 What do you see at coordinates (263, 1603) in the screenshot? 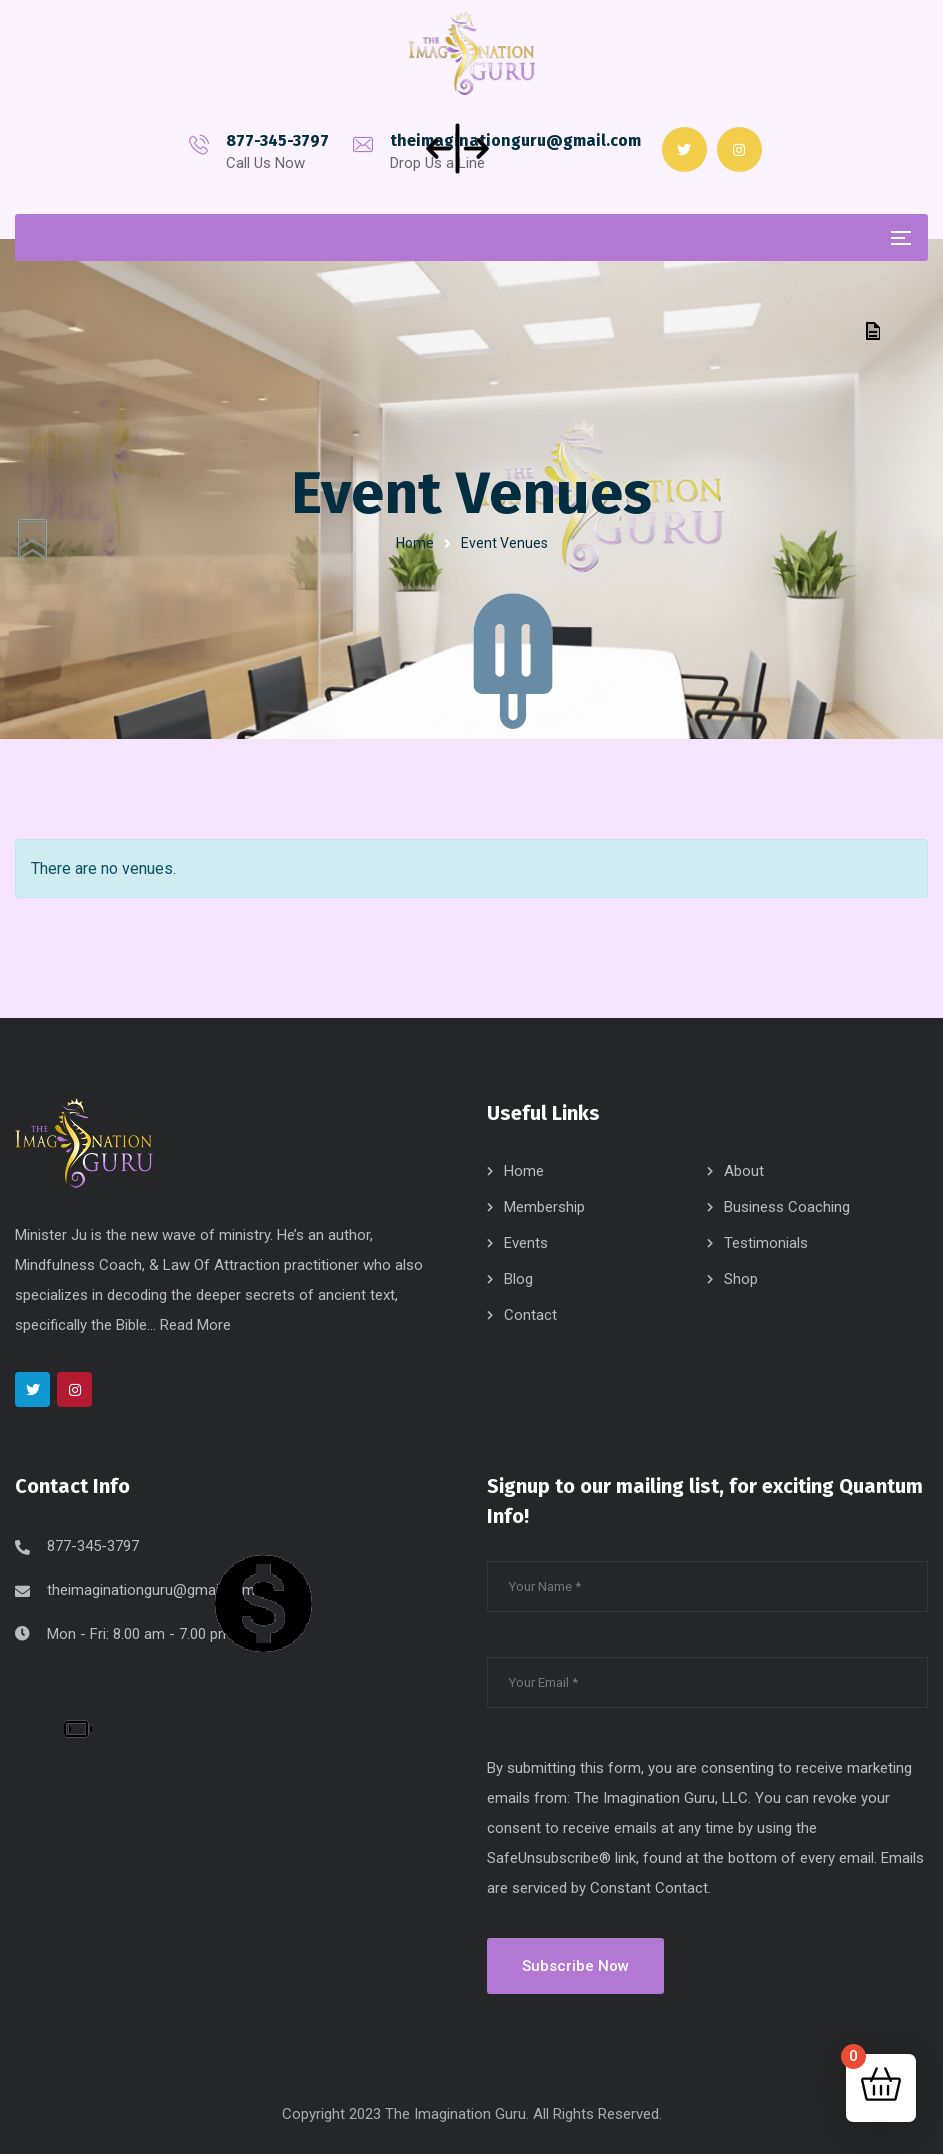
I see `view earnings or payment information` at bounding box center [263, 1603].